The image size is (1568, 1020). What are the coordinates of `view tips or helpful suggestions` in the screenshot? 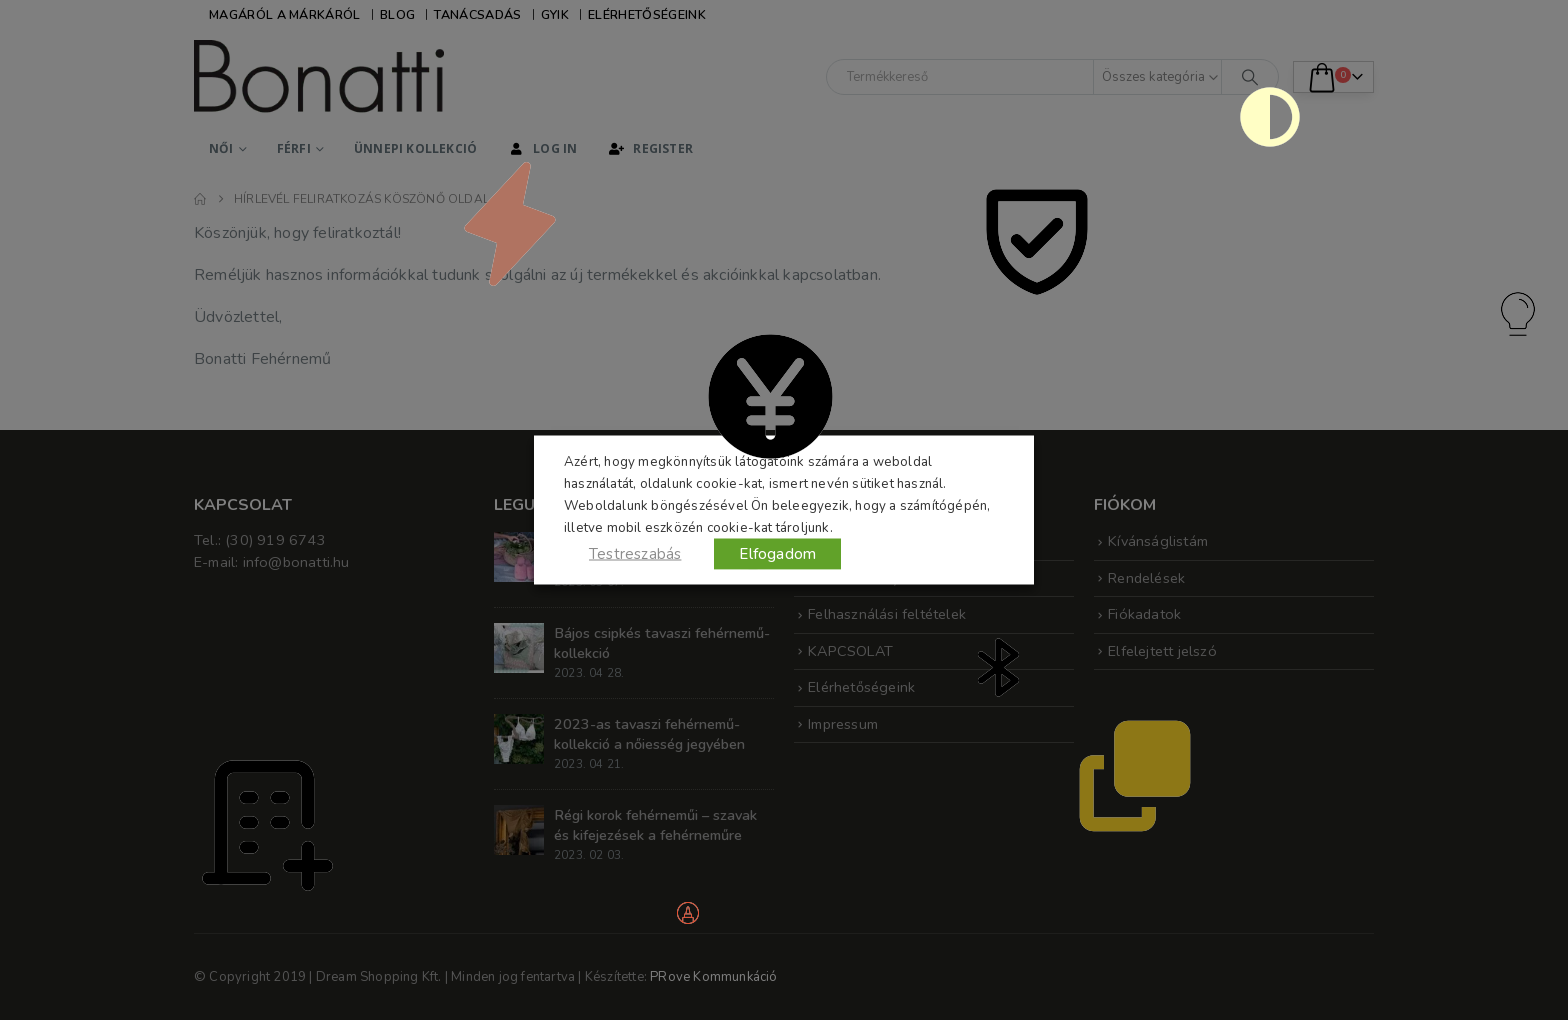 It's located at (1518, 314).